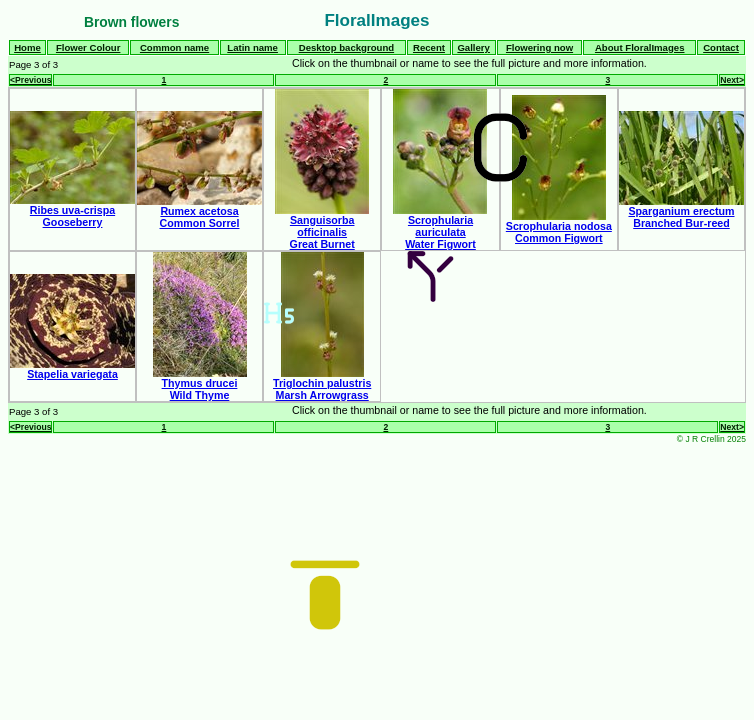 Image resolution: width=754 pixels, height=720 pixels. I want to click on align selected element to top, so click(325, 595).